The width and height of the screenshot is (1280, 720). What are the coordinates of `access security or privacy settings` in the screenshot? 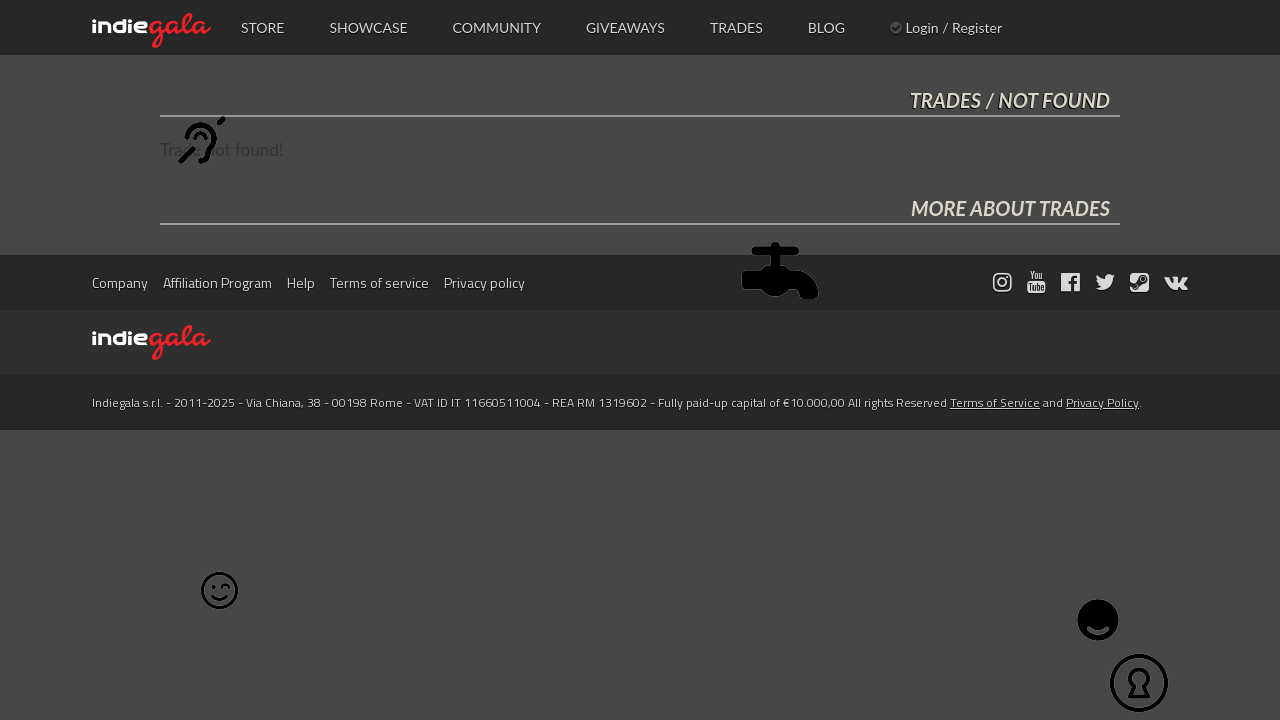 It's located at (1139, 683).